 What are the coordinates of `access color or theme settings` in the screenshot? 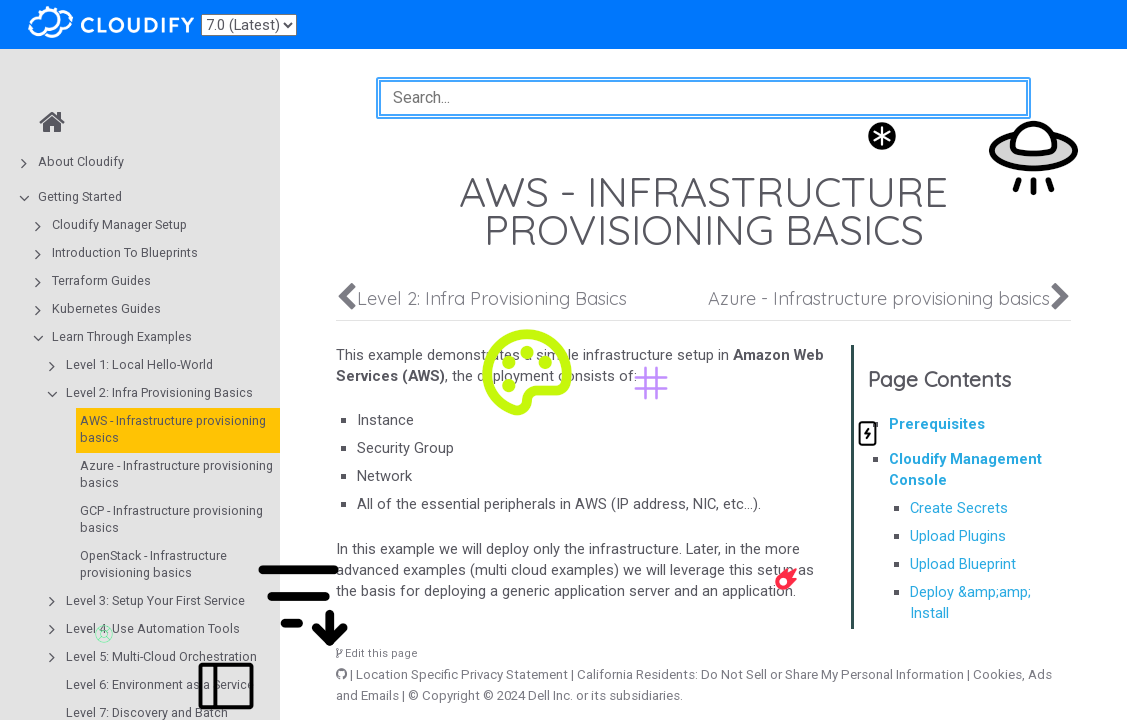 It's located at (527, 374).